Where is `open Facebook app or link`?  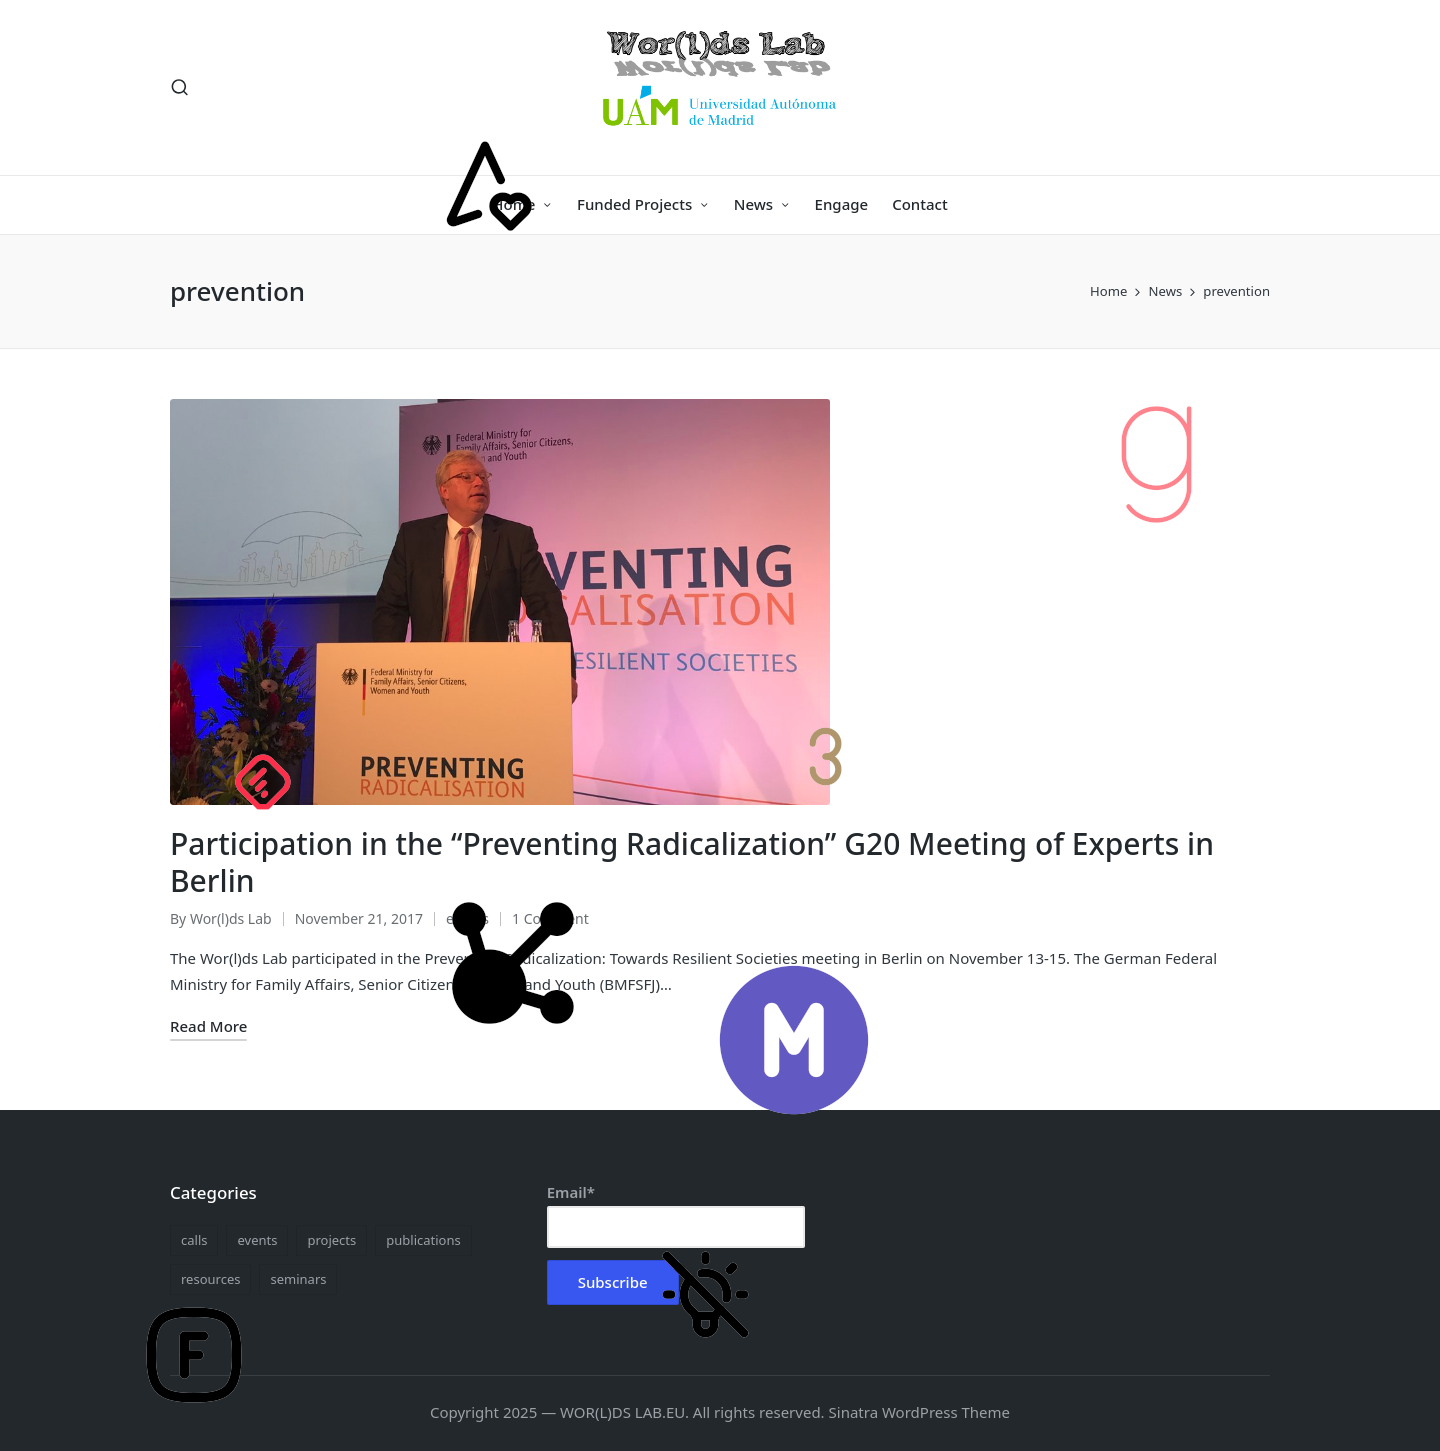 open Facebook app or link is located at coordinates (194, 1355).